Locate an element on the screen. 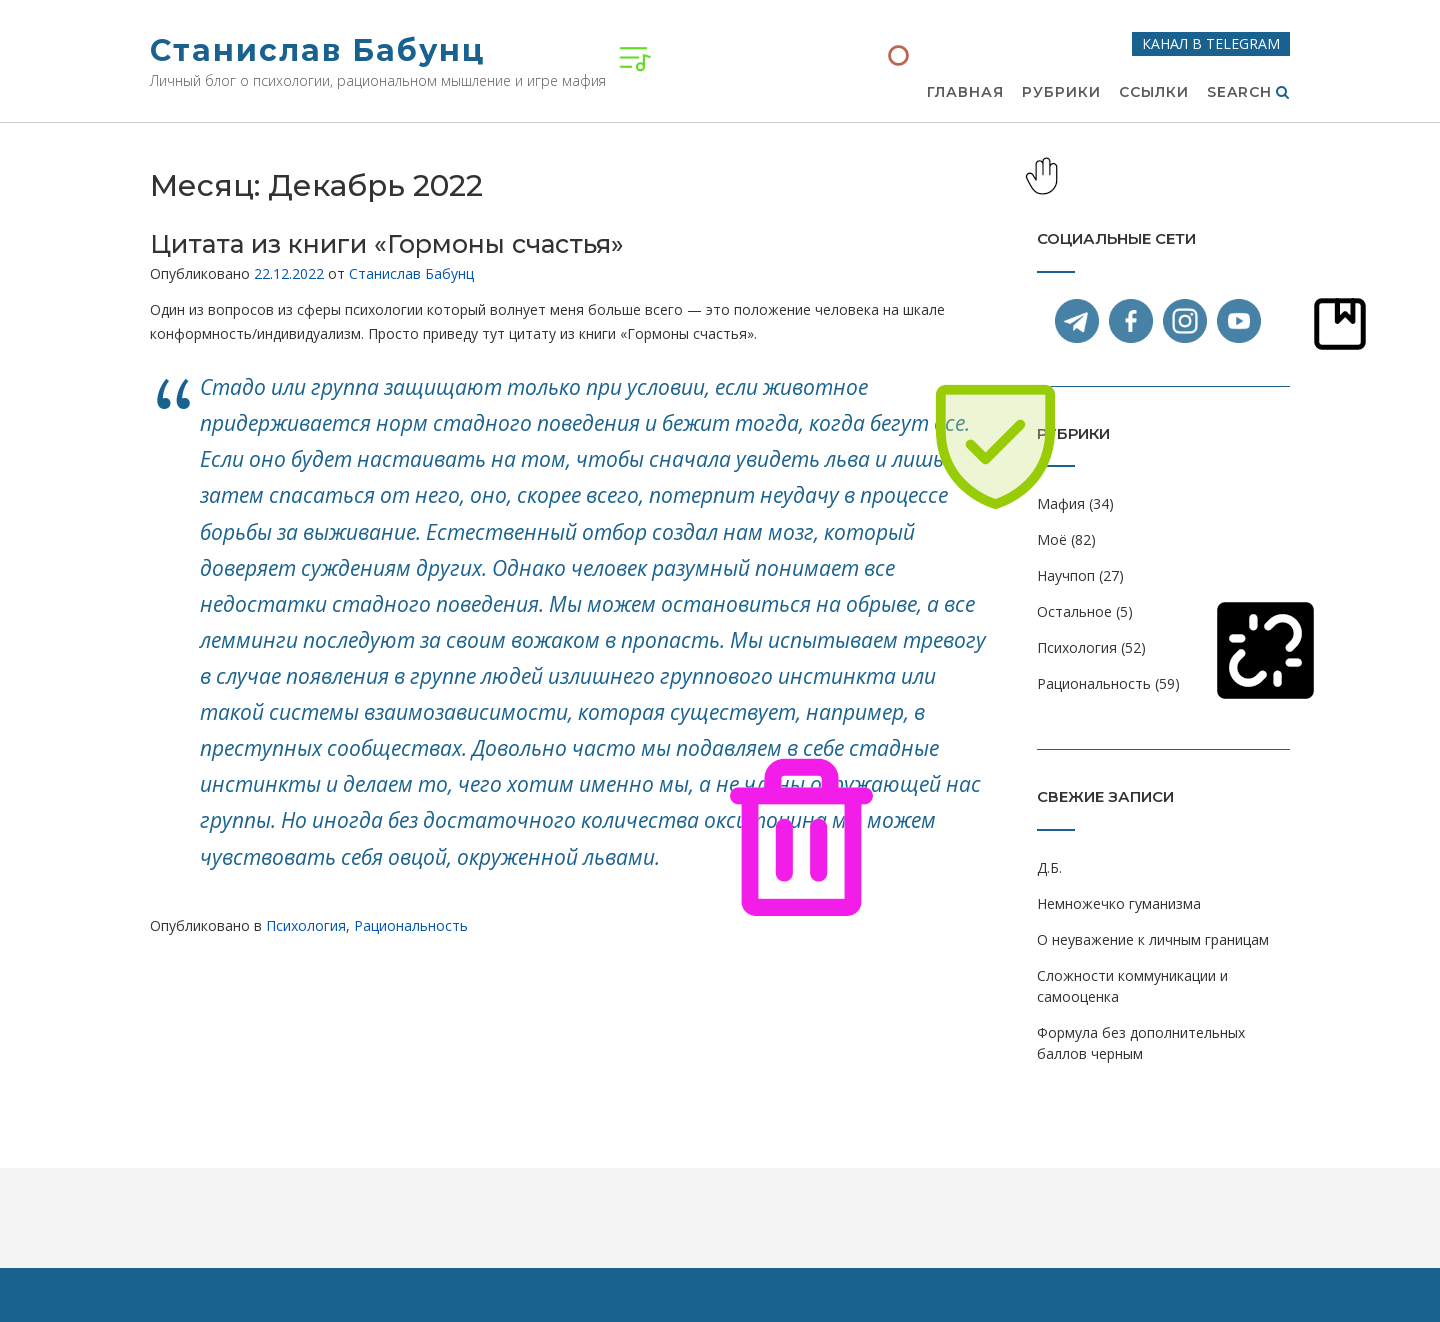 Image resolution: width=1440 pixels, height=1322 pixels. delete selected item is located at coordinates (801, 844).